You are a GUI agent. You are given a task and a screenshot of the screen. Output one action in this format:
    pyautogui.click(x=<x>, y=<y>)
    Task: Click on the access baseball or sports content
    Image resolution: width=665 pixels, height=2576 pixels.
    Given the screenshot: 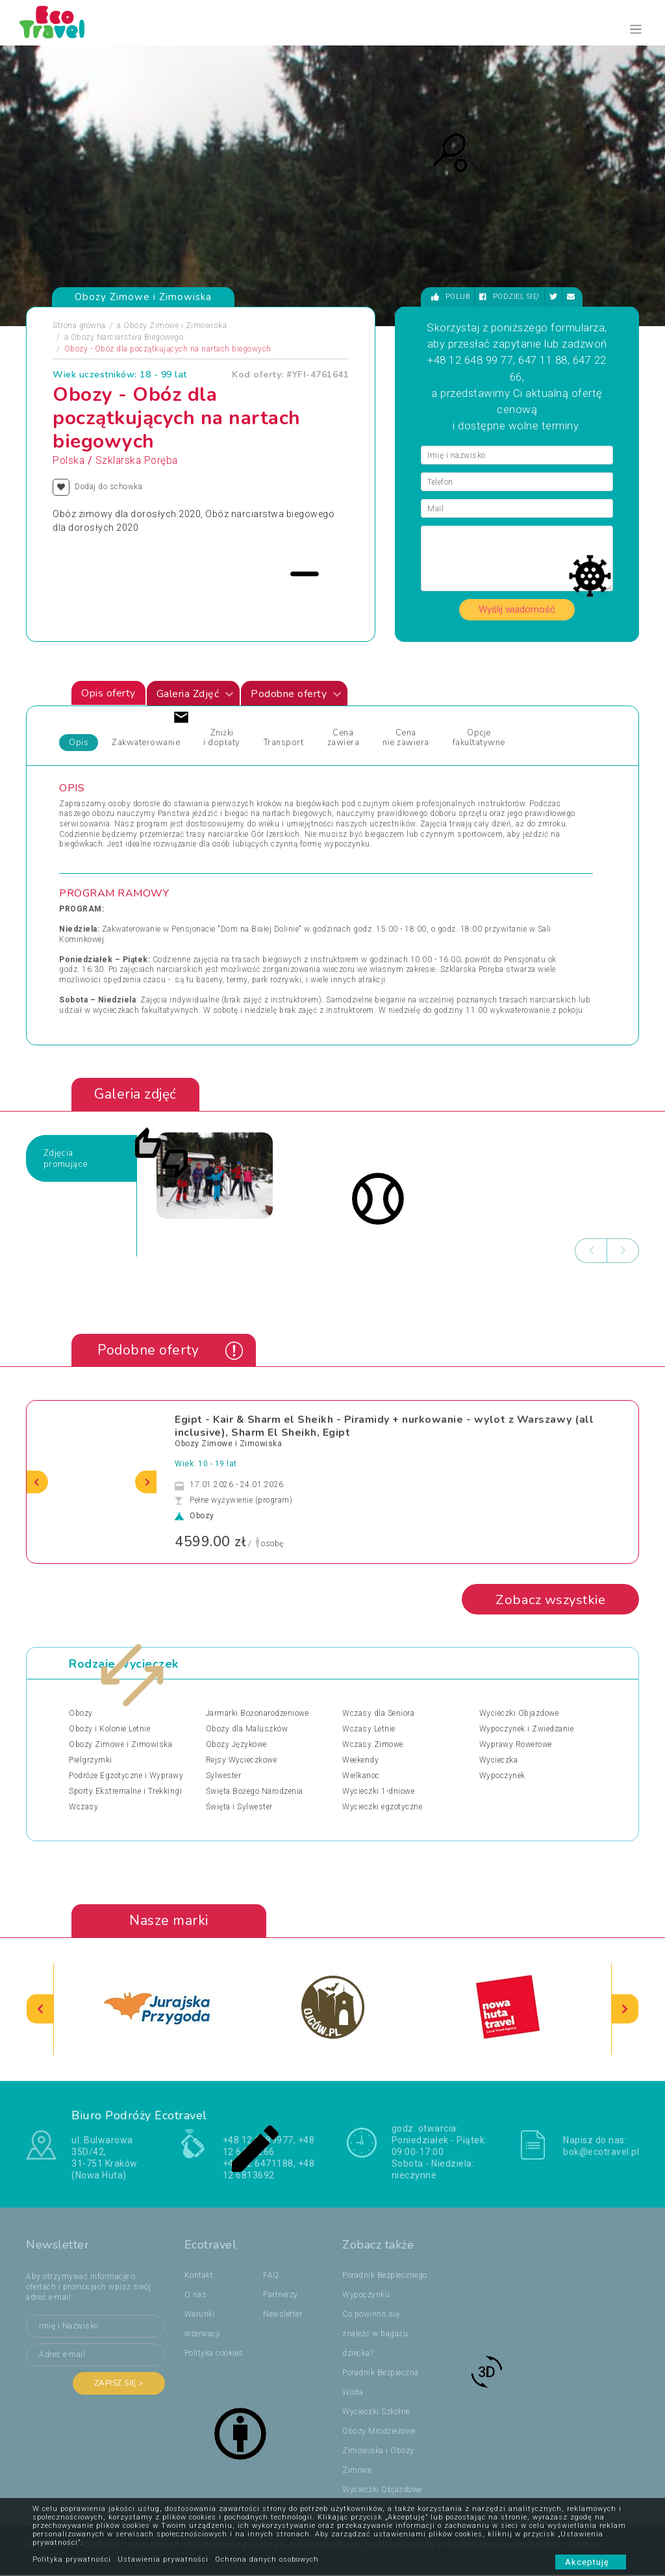 What is the action you would take?
    pyautogui.click(x=378, y=1199)
    